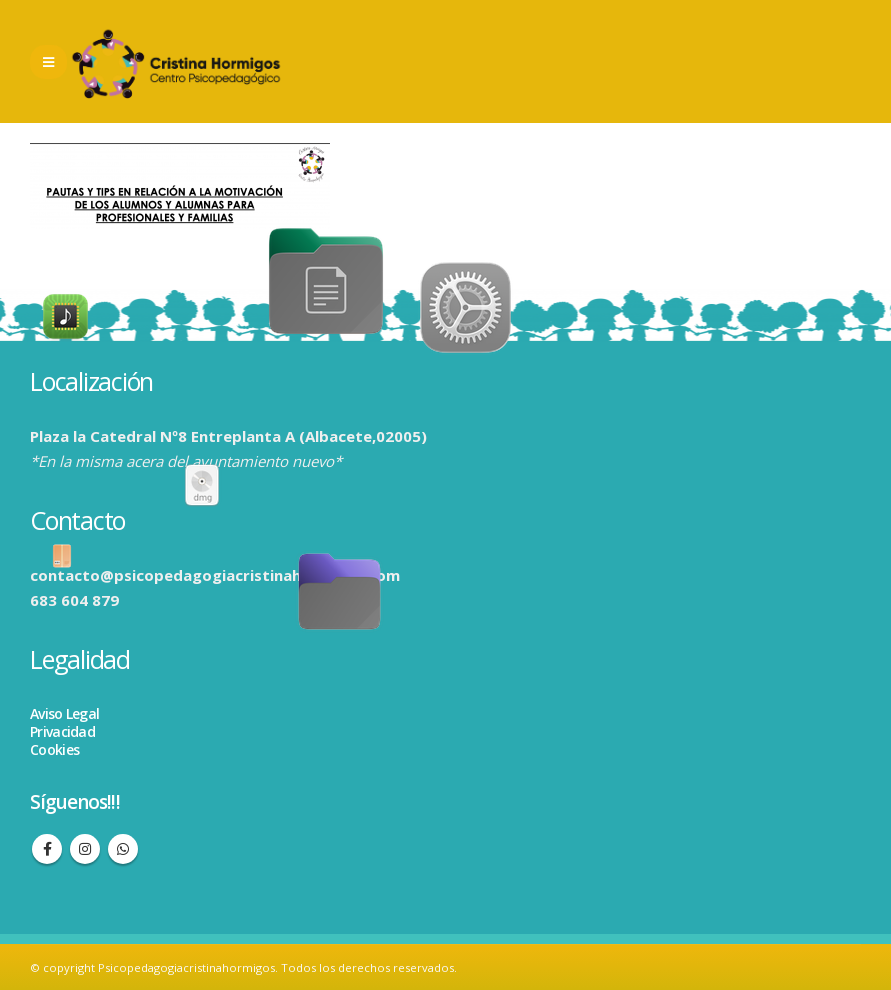 This screenshot has width=891, height=990. I want to click on an open folder in the file system, so click(339, 591).